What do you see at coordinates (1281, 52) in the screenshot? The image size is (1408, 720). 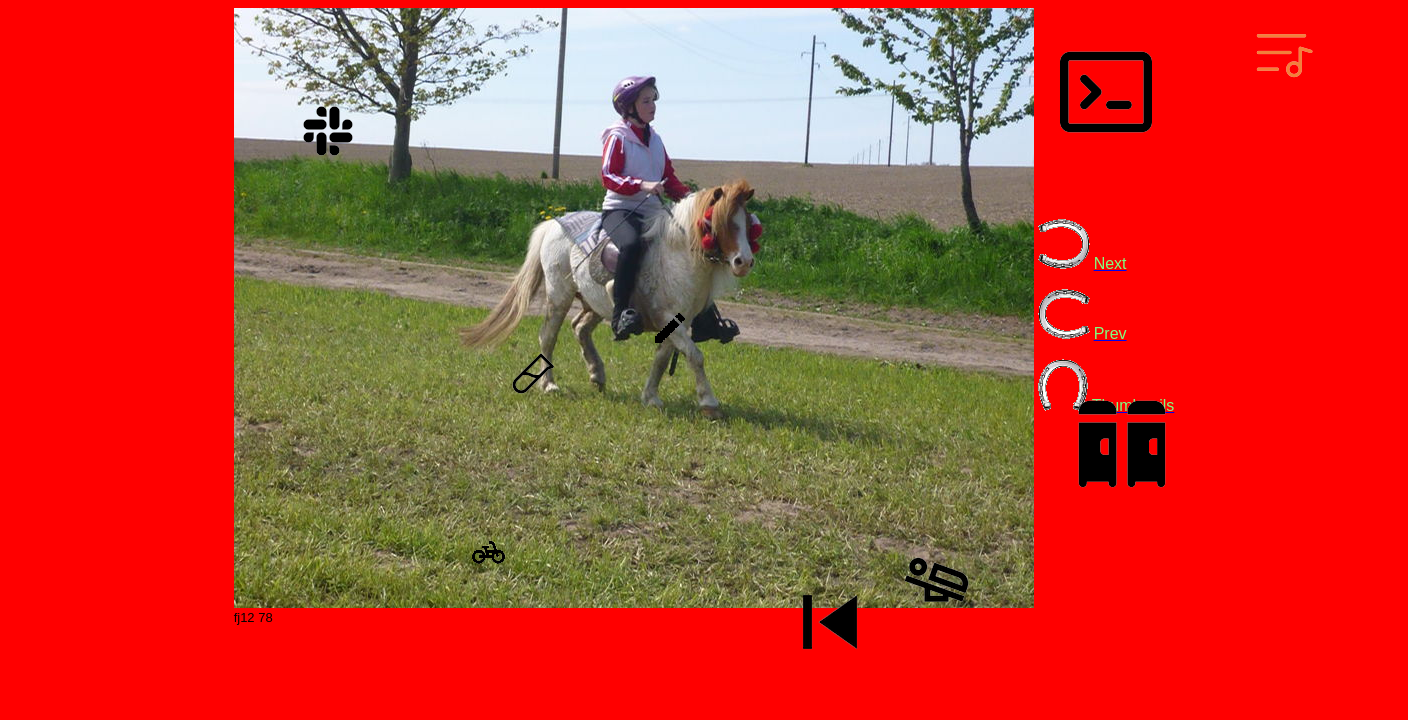 I see `view your playlist` at bounding box center [1281, 52].